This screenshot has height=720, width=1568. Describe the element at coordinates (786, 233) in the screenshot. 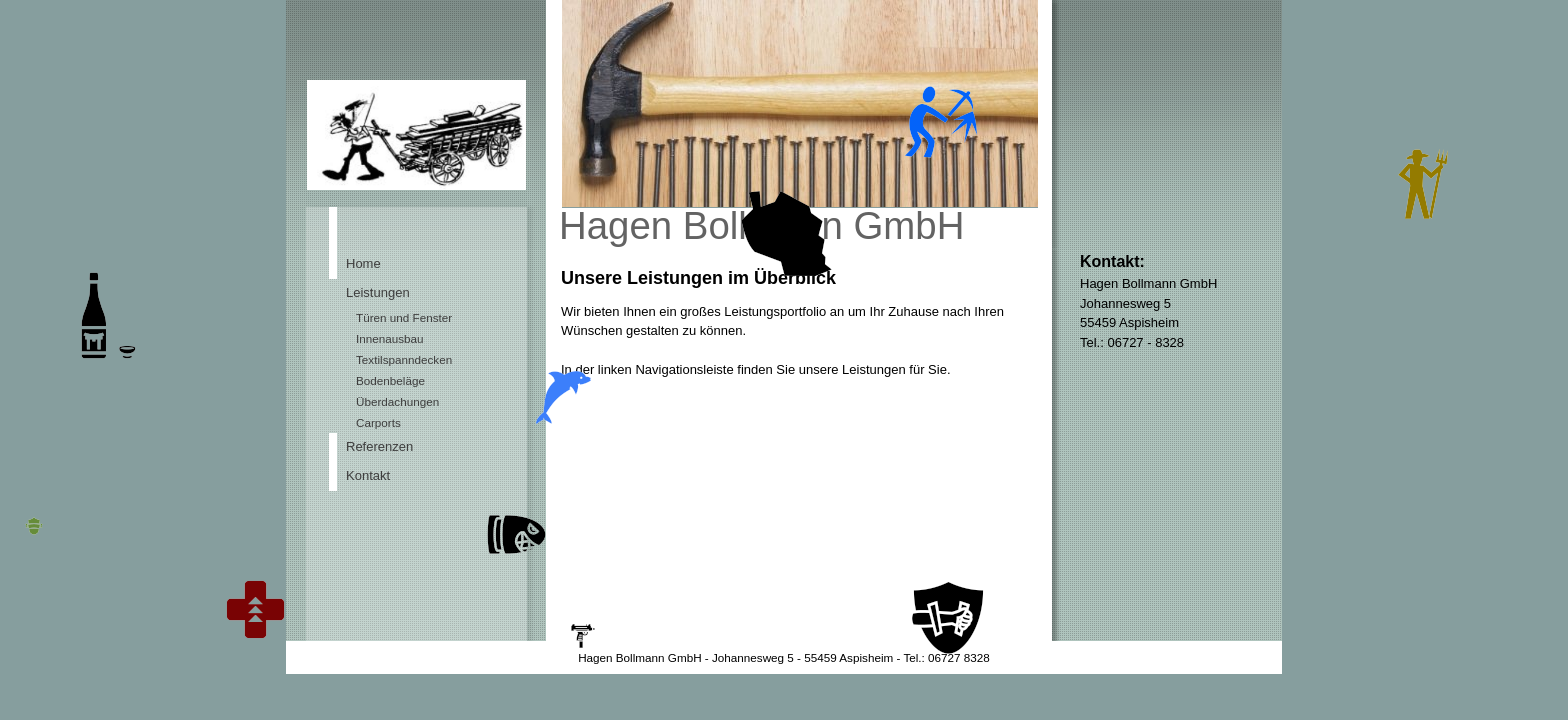

I see `select tanzania as your country or region` at that location.